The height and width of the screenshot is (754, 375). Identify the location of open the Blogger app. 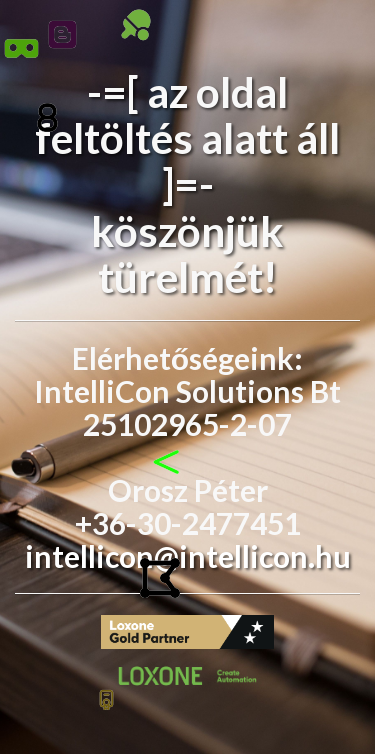
(62, 34).